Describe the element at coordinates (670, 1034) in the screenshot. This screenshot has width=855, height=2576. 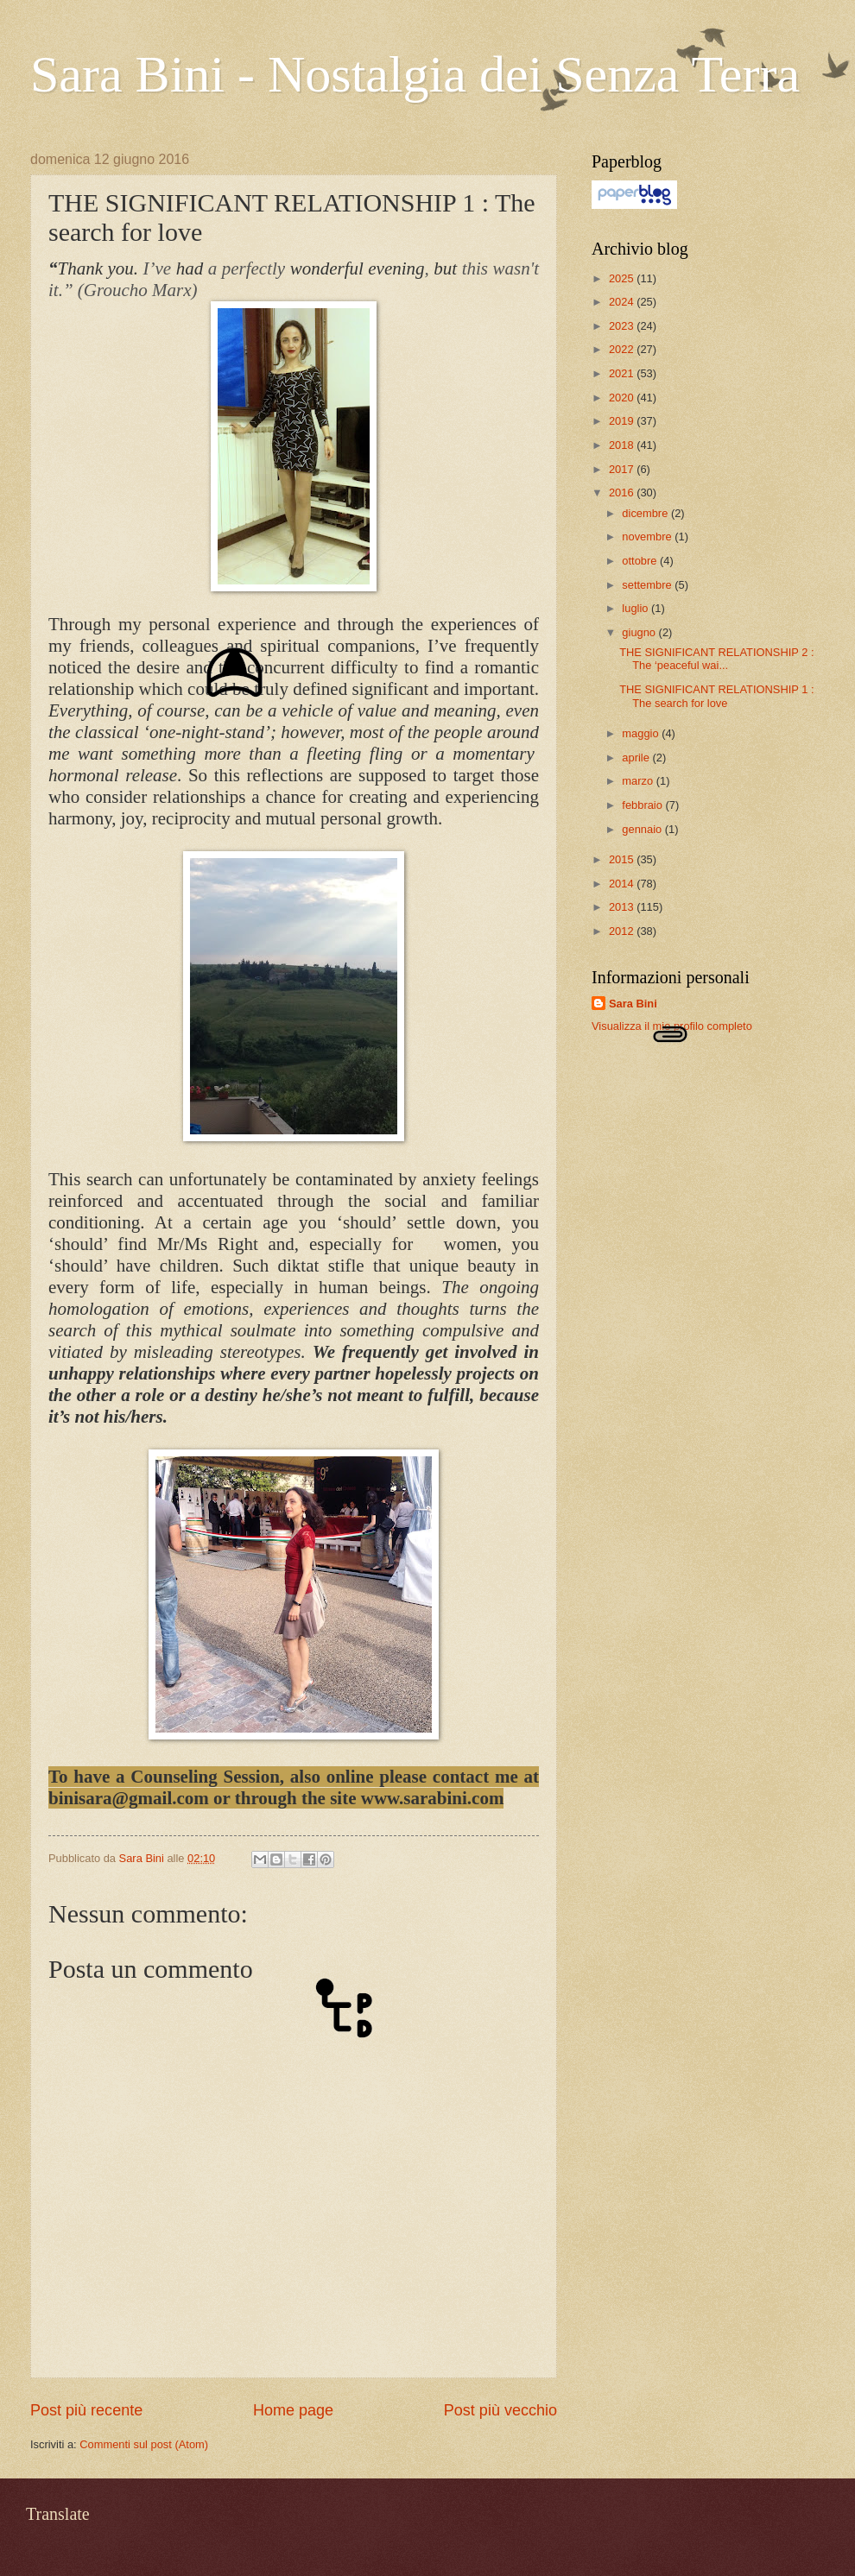
I see `attach a file to your message` at that location.